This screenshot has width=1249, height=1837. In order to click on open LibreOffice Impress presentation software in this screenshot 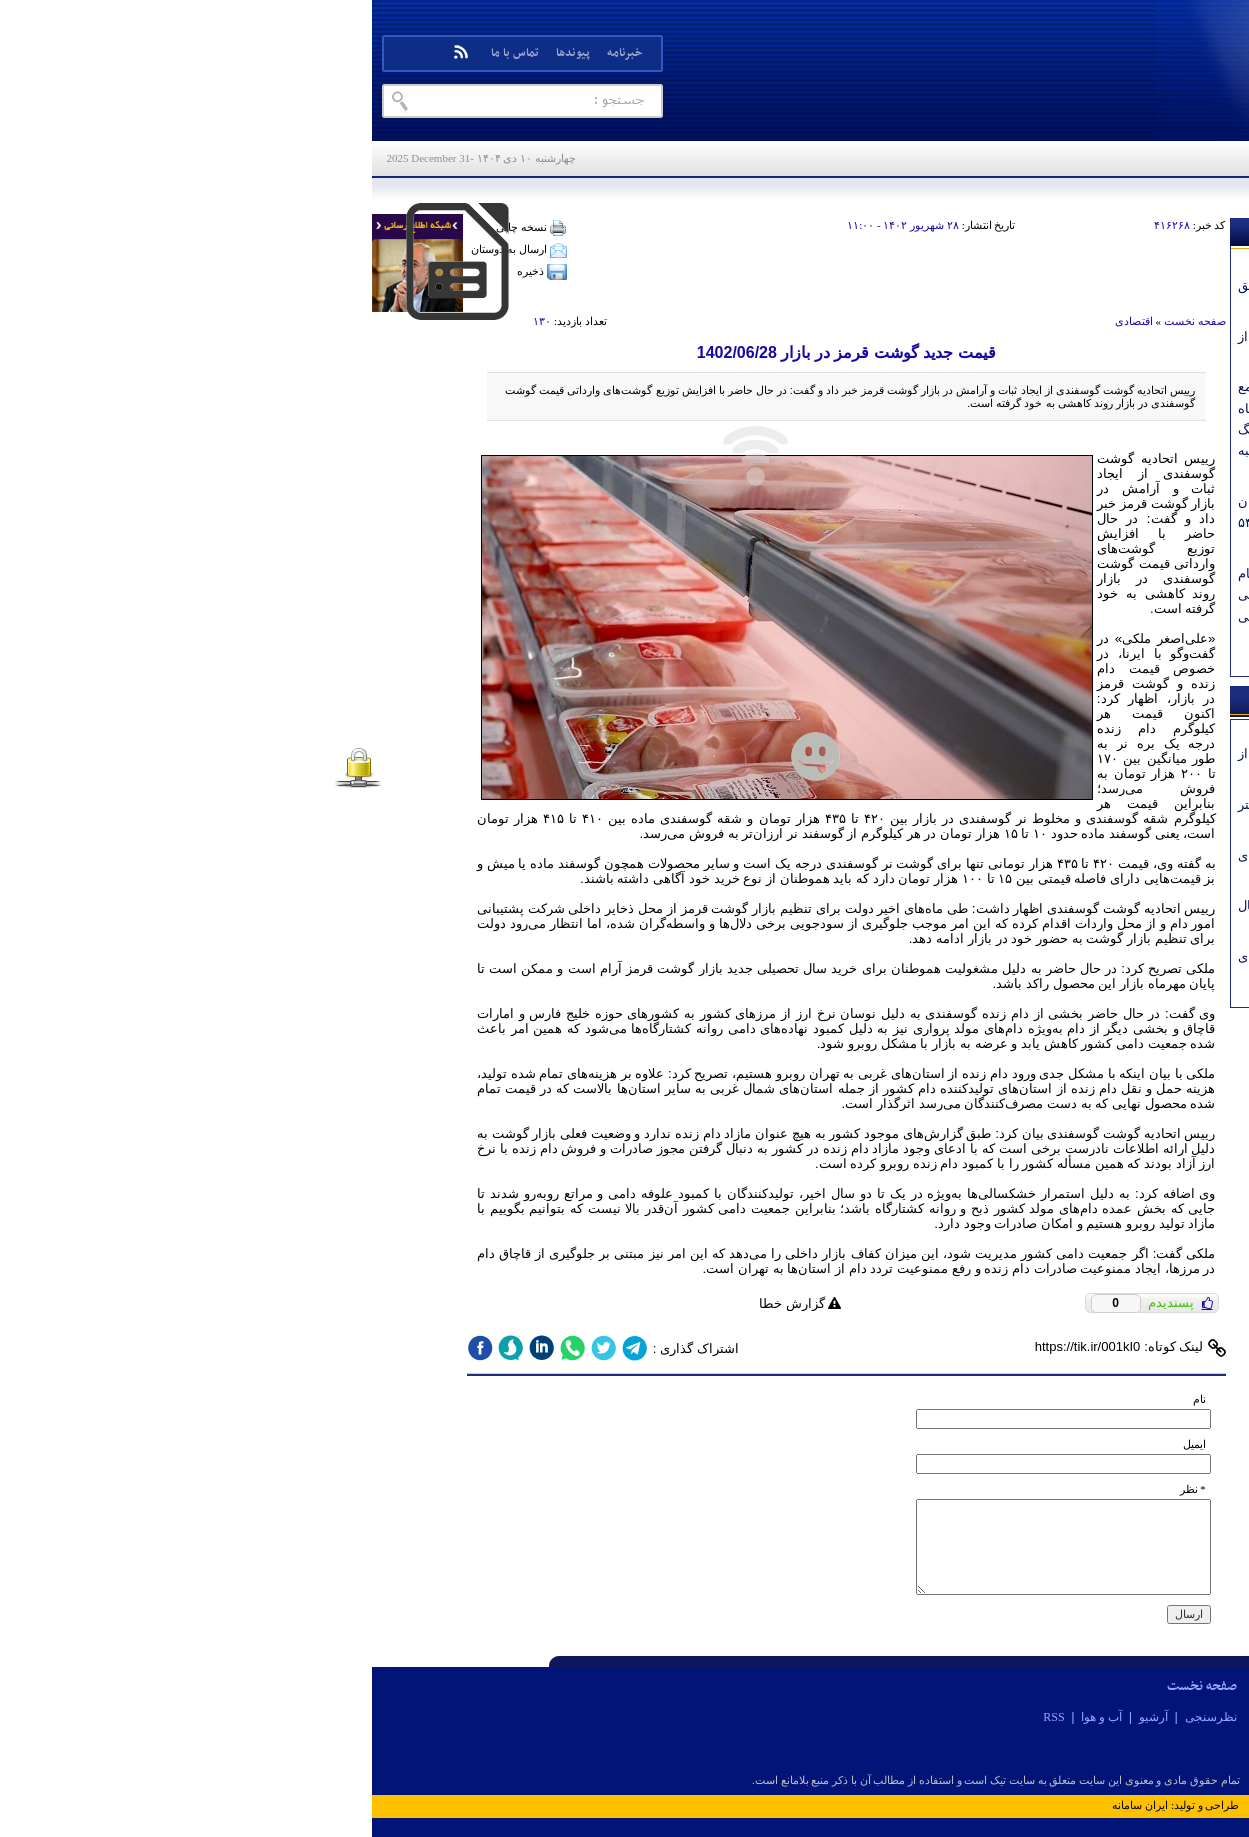, I will do `click(457, 261)`.